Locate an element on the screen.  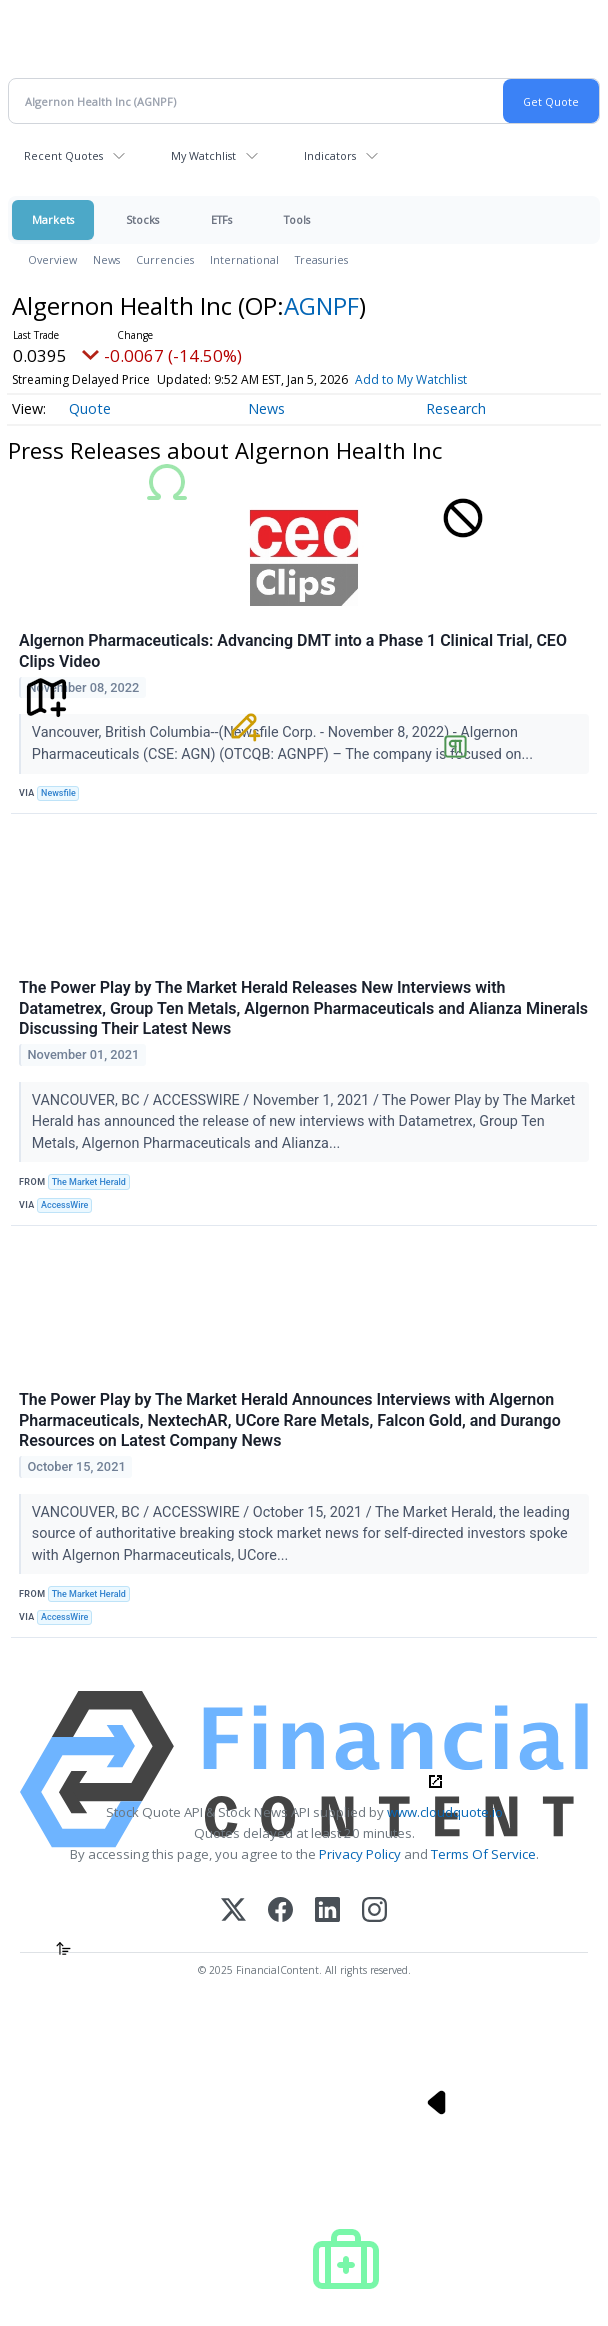
add a new location to the map is located at coordinates (46, 697).